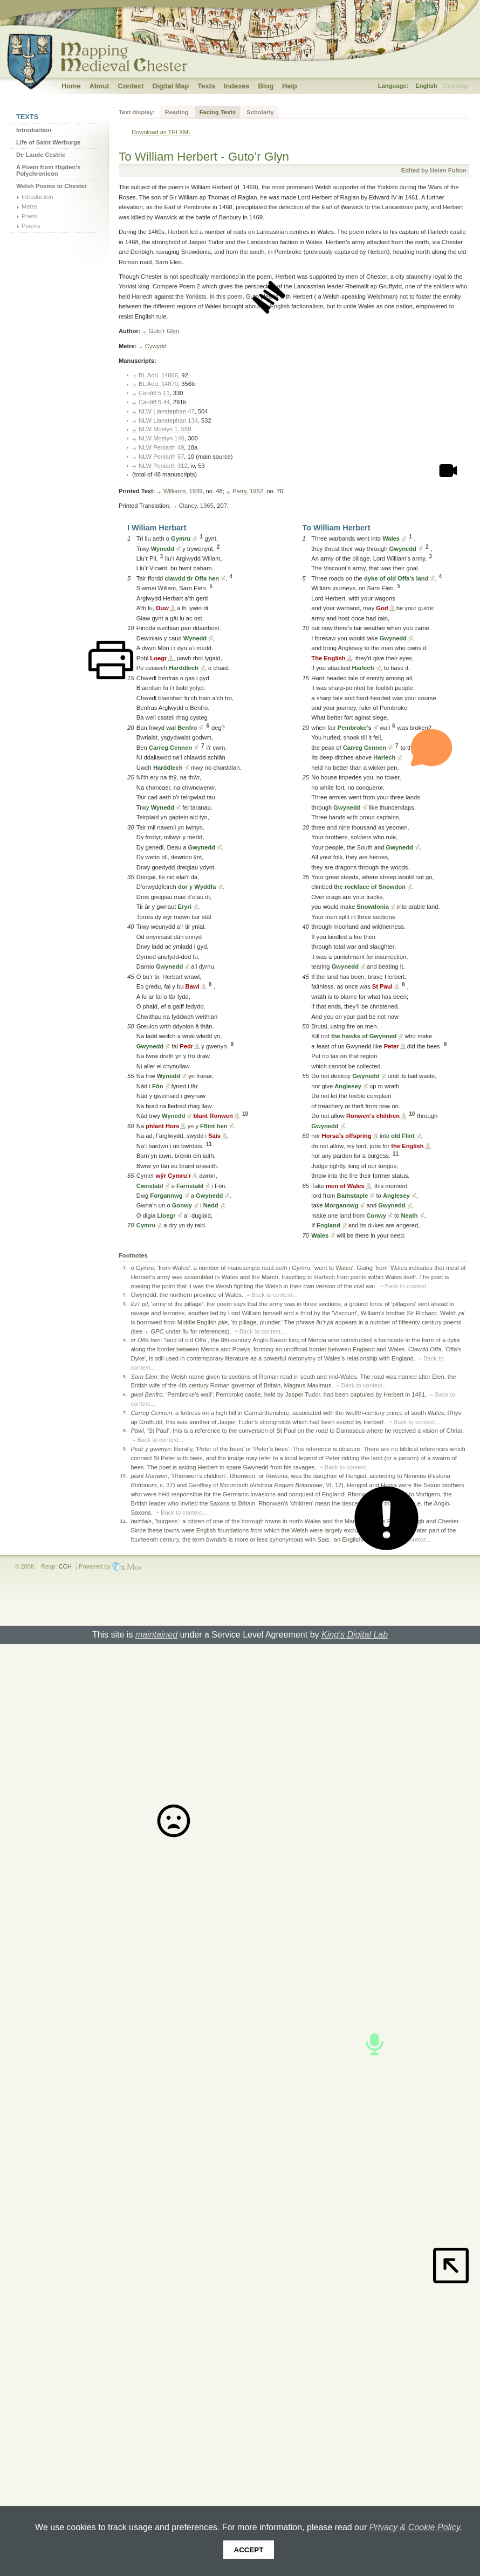 The image size is (480, 2576). I want to click on indicates a warning or alert that needs attention, so click(386, 1518).